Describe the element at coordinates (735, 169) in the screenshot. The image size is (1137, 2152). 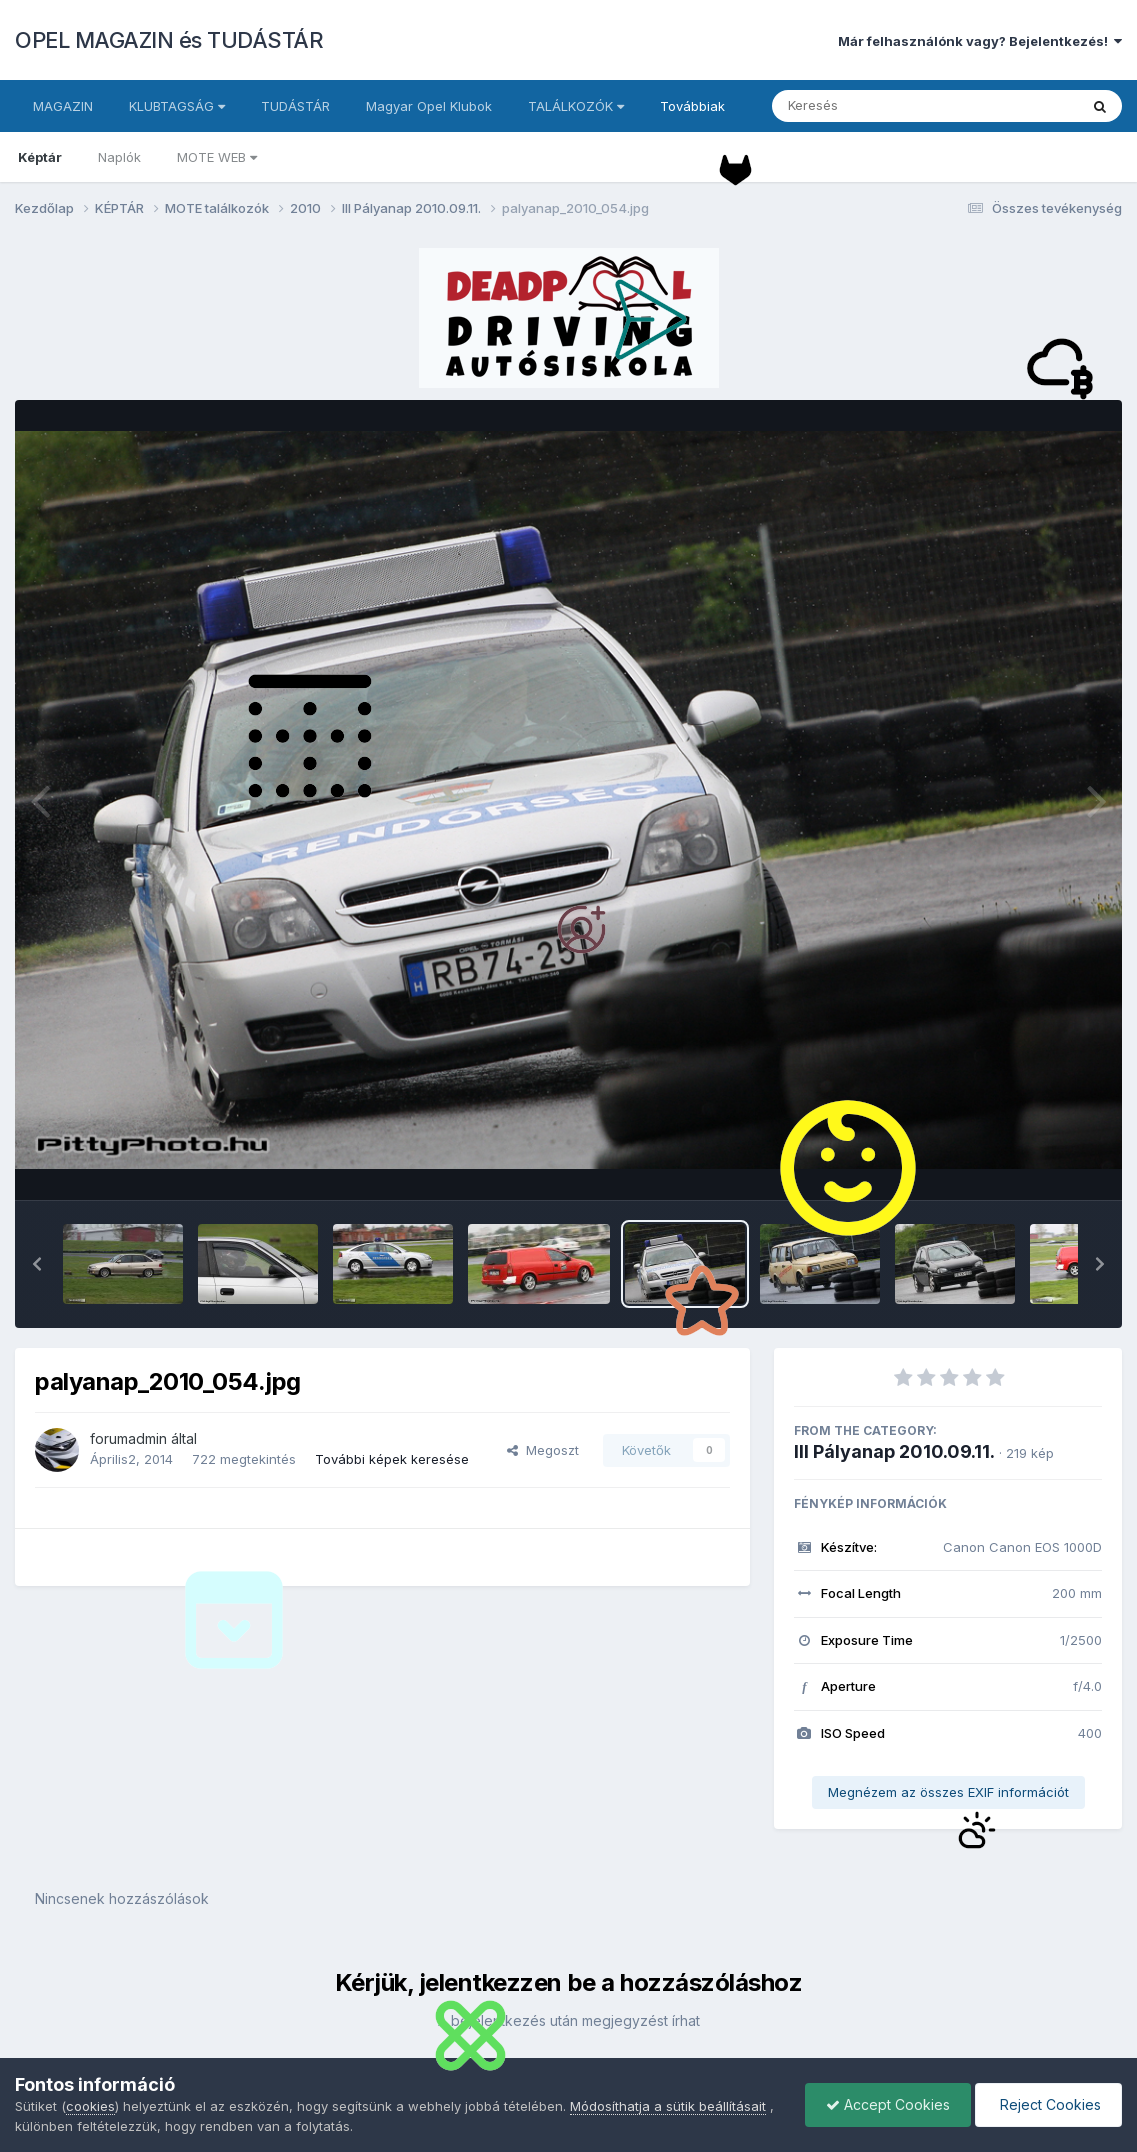
I see `open gitlab repository` at that location.